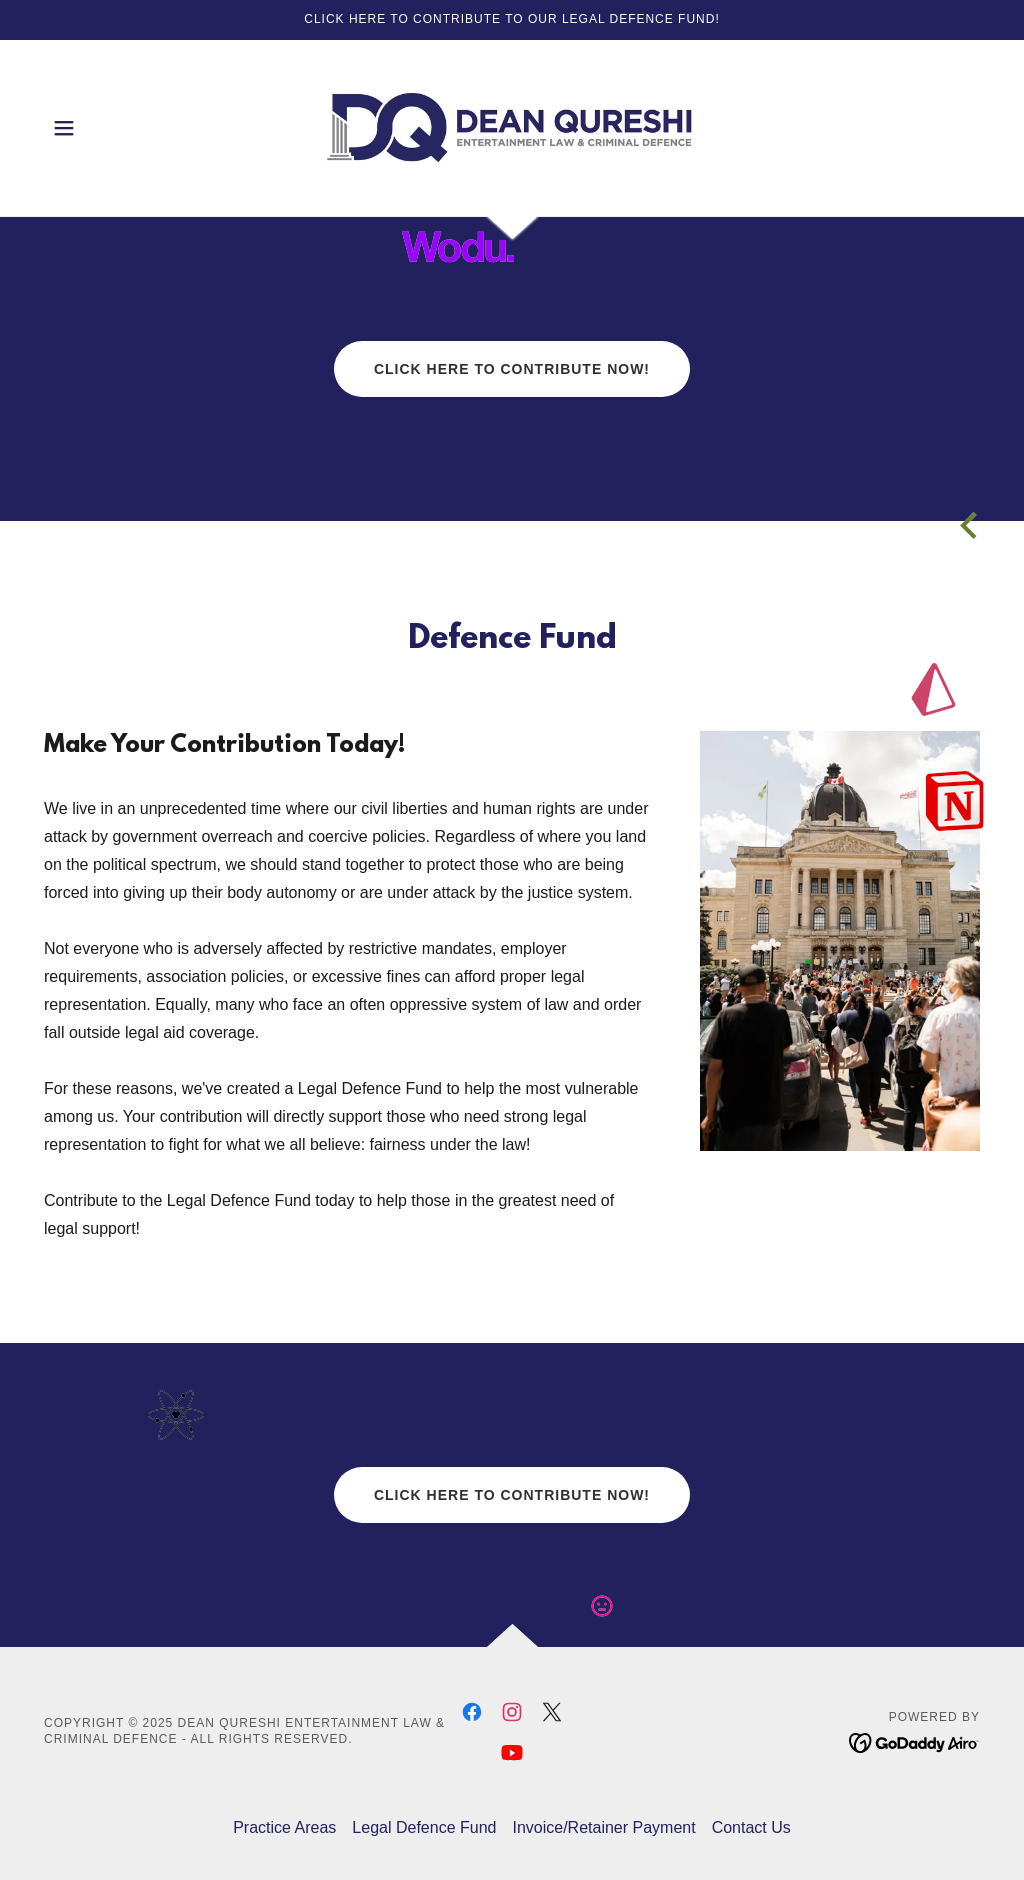 The width and height of the screenshot is (1024, 1880). What do you see at coordinates (968, 525) in the screenshot?
I see `go back to the previous screen` at bounding box center [968, 525].